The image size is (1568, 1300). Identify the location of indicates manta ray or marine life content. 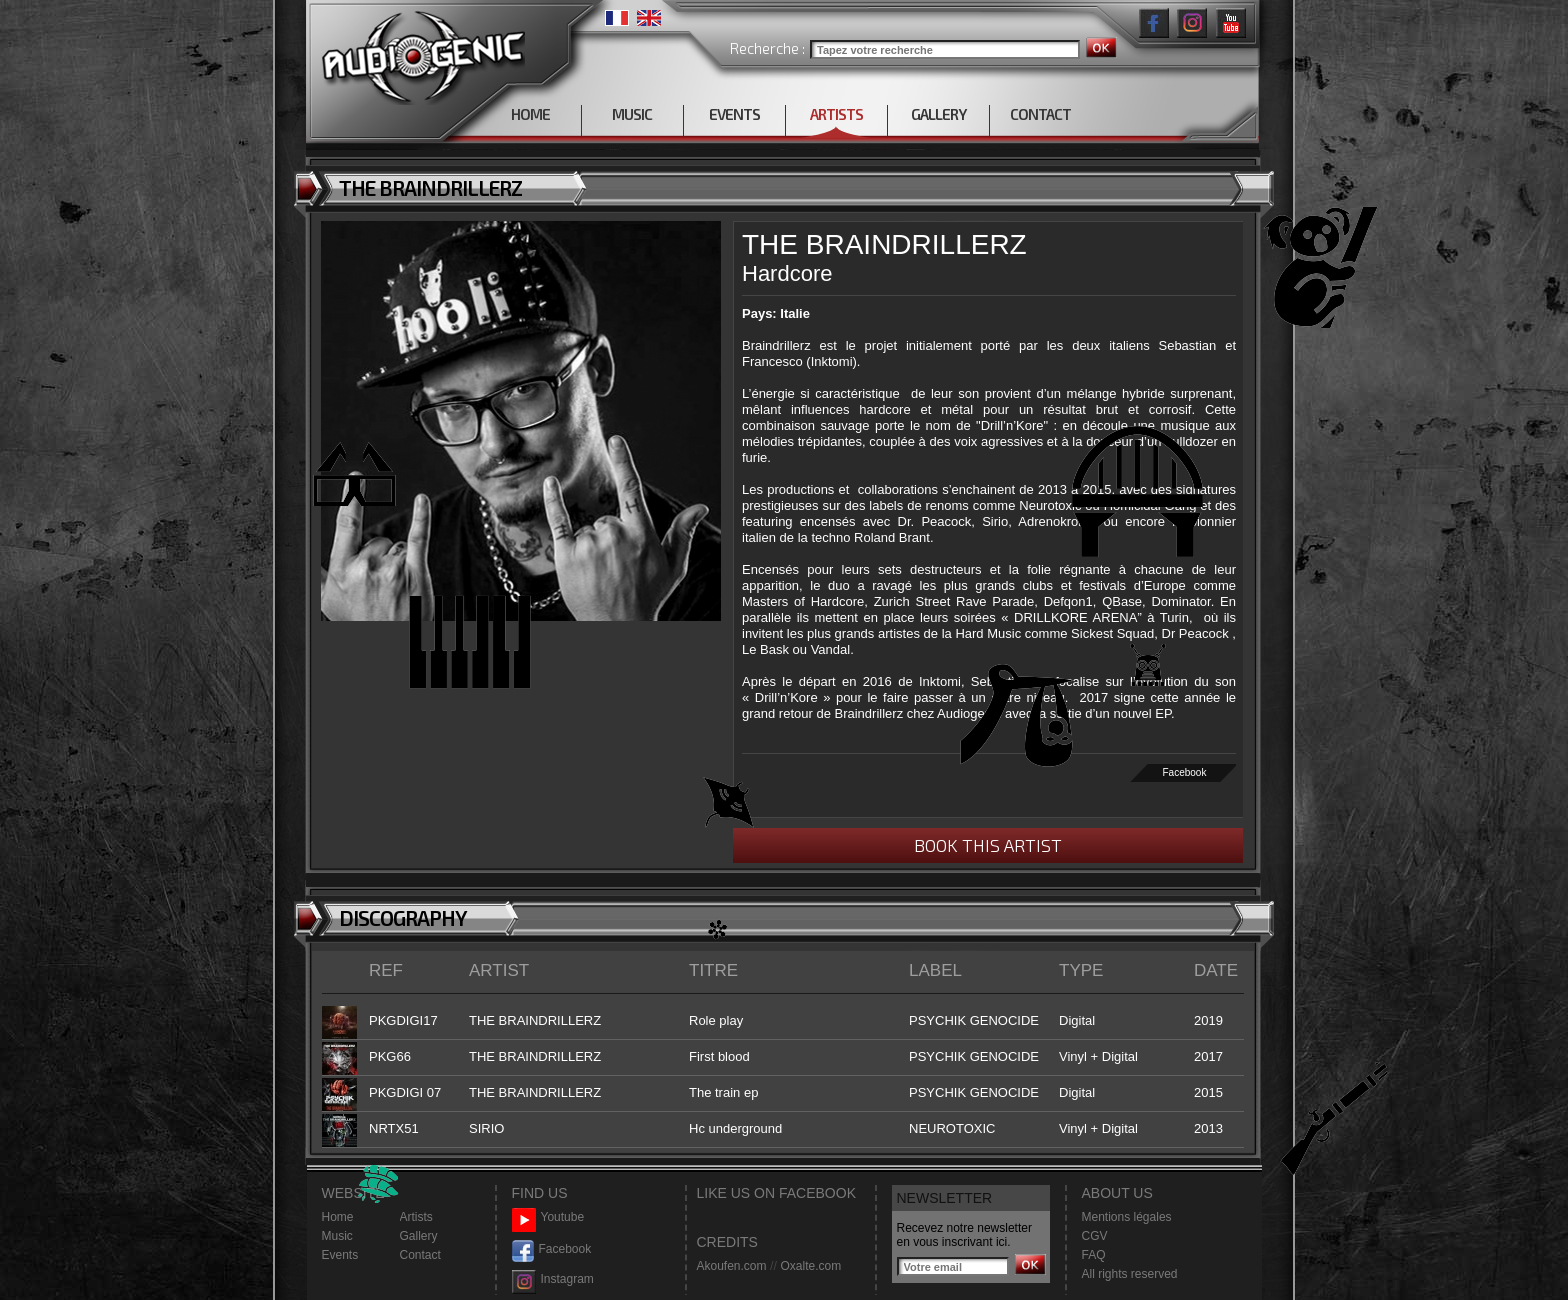
(728, 802).